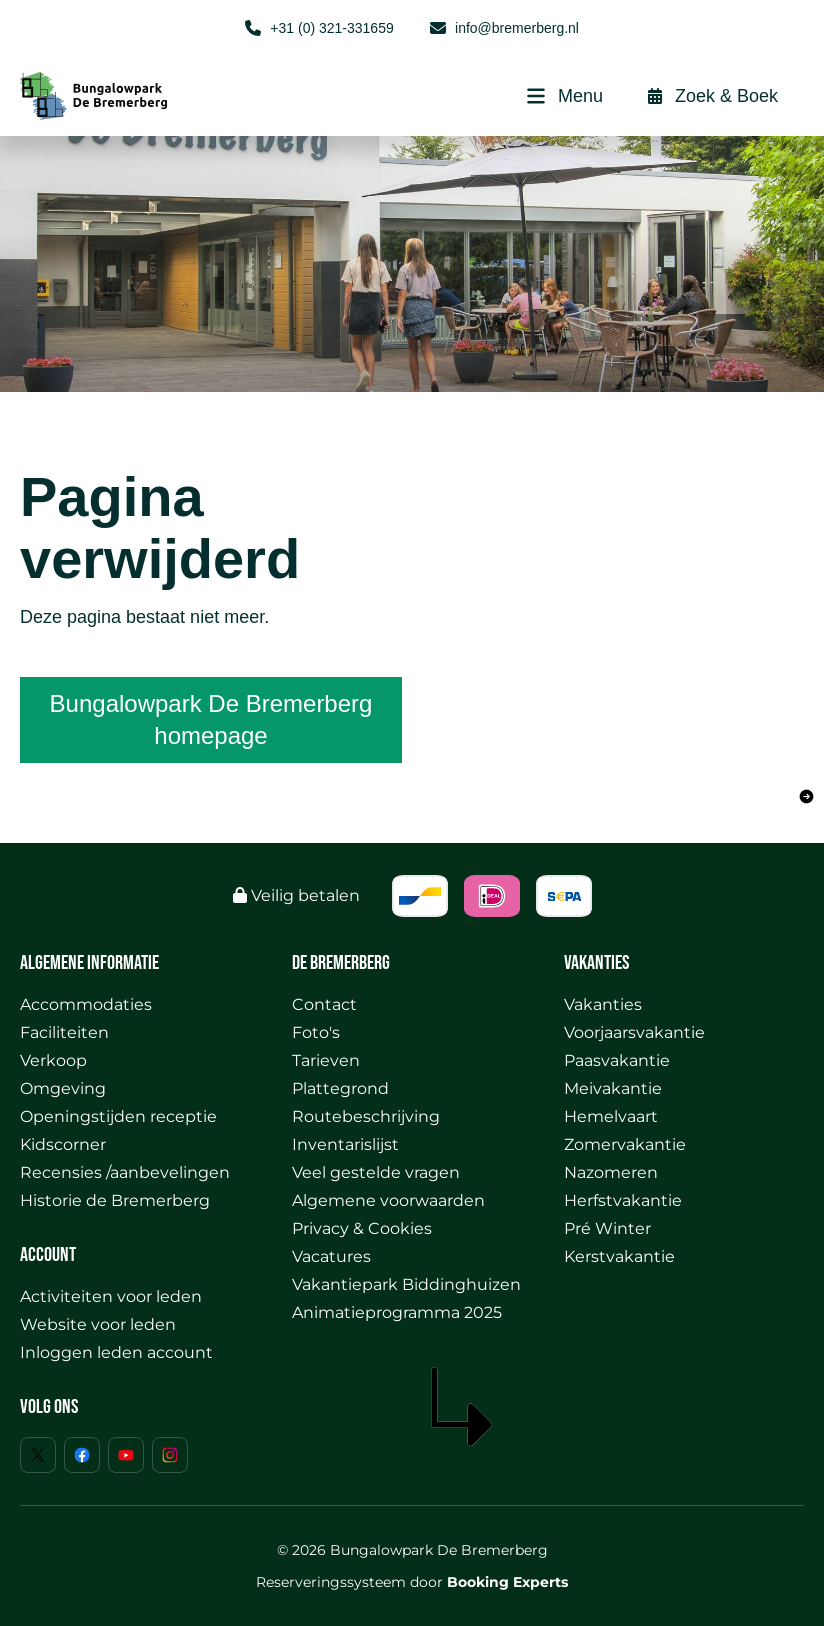  Describe the element at coordinates (455, 1406) in the screenshot. I see `reply to a message or comment` at that location.